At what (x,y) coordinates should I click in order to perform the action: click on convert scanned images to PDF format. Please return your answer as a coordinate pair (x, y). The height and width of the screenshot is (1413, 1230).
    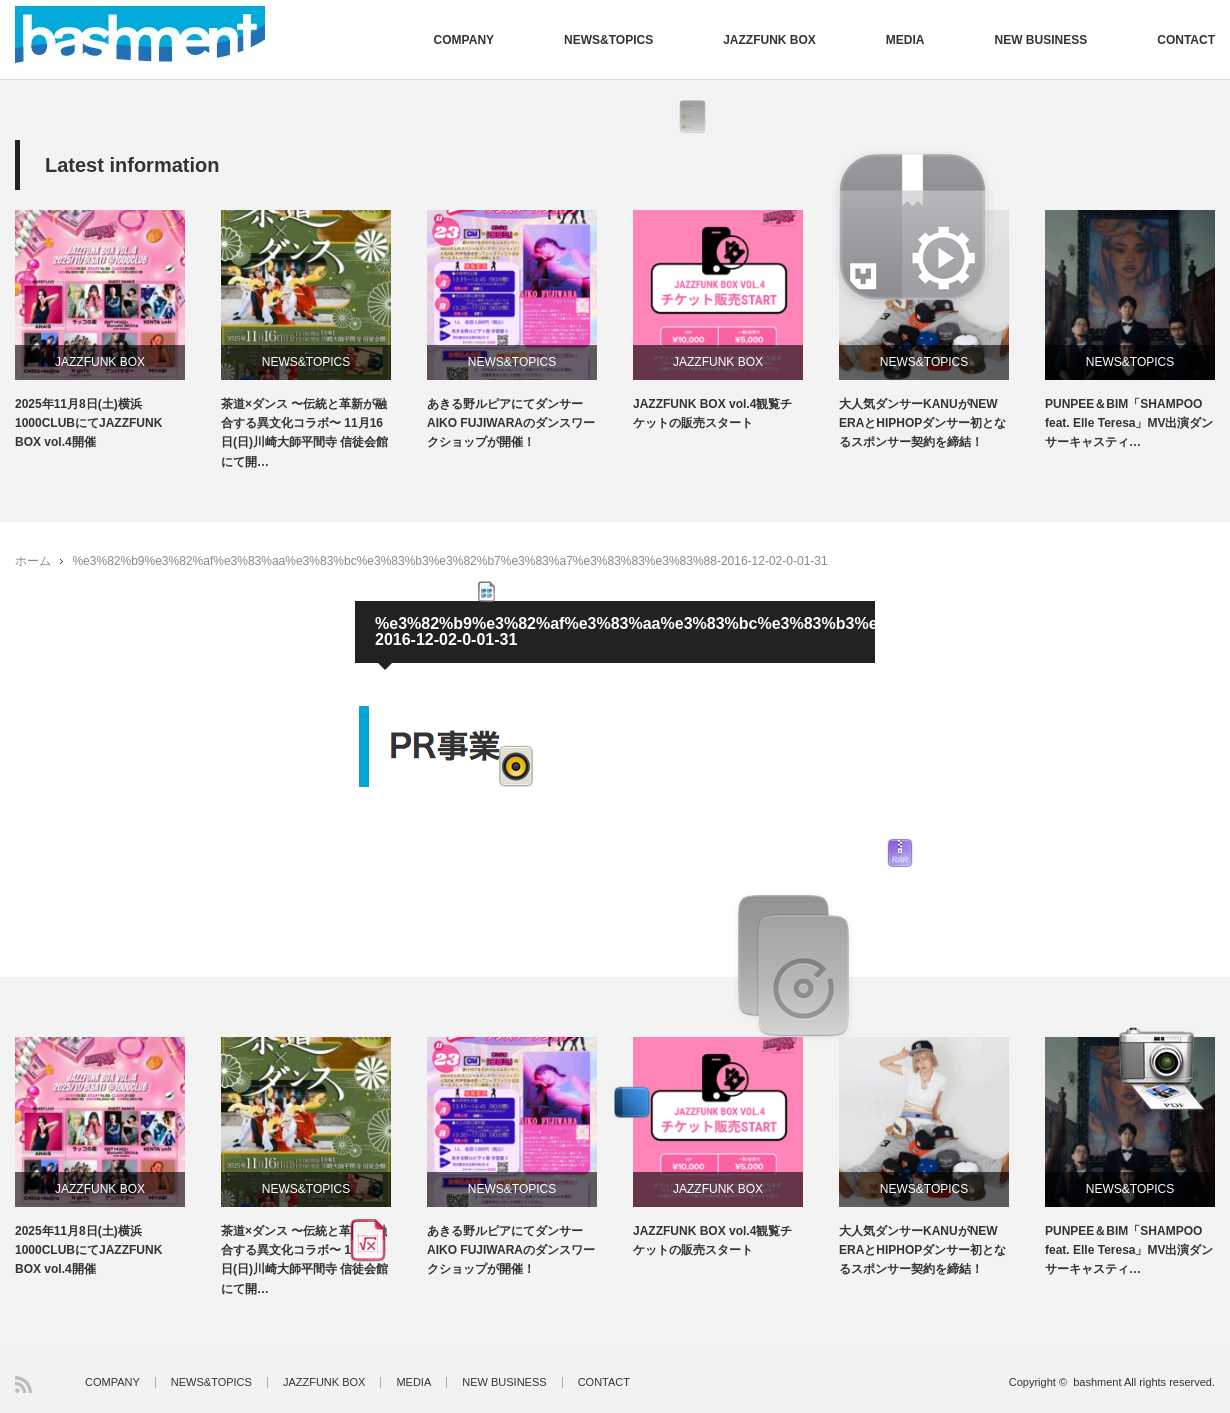
    Looking at the image, I should click on (1156, 1069).